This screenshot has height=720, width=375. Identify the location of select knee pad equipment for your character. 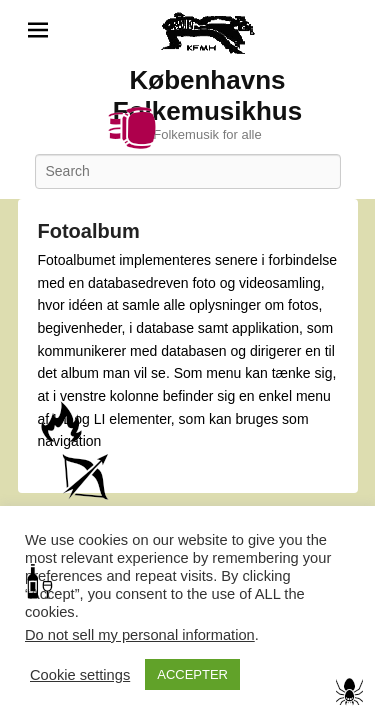
(132, 128).